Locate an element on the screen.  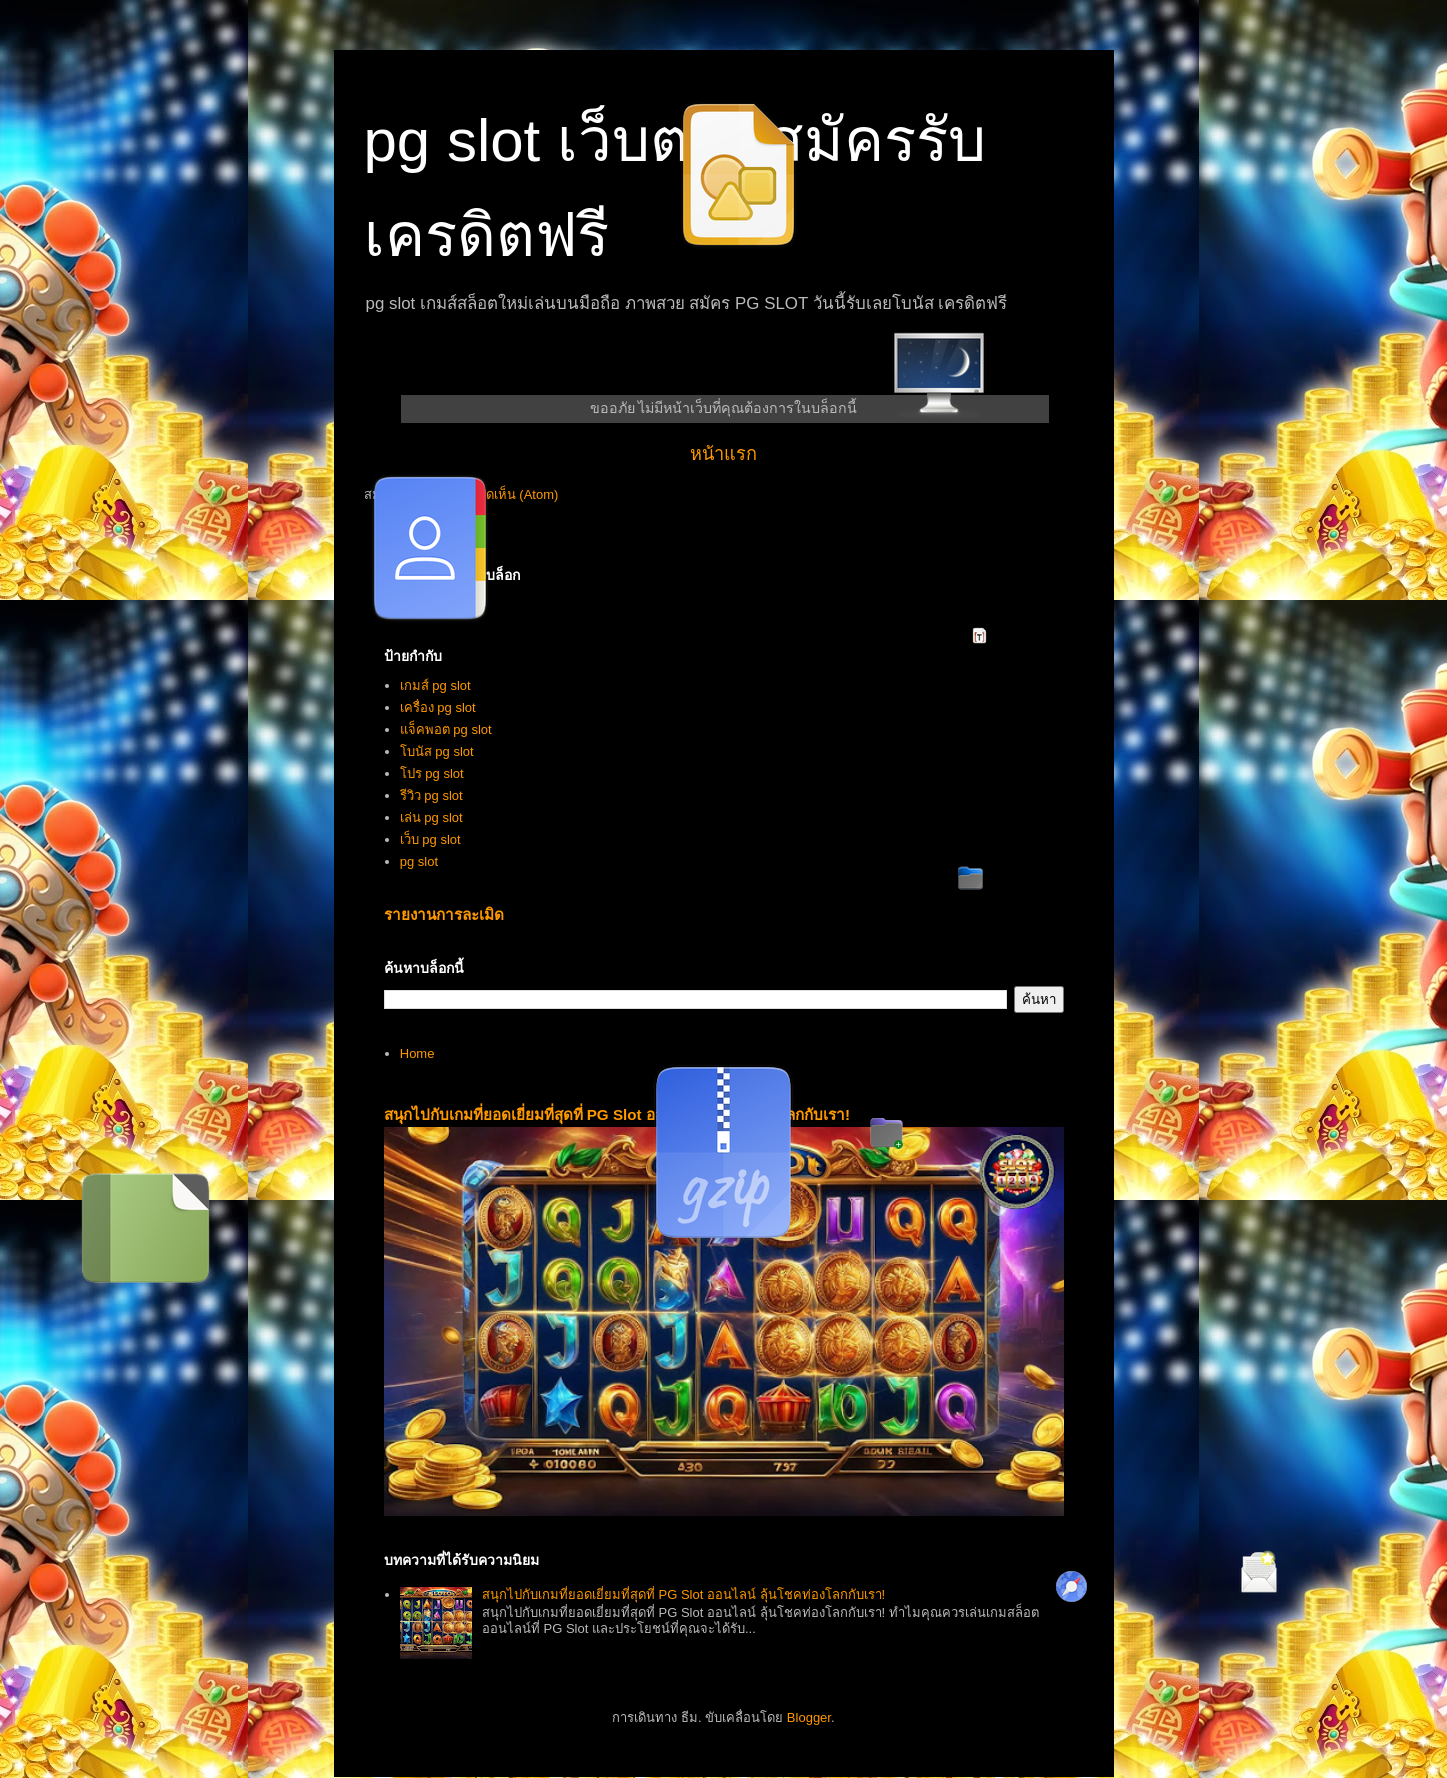
compose a new email message is located at coordinates (1259, 1573).